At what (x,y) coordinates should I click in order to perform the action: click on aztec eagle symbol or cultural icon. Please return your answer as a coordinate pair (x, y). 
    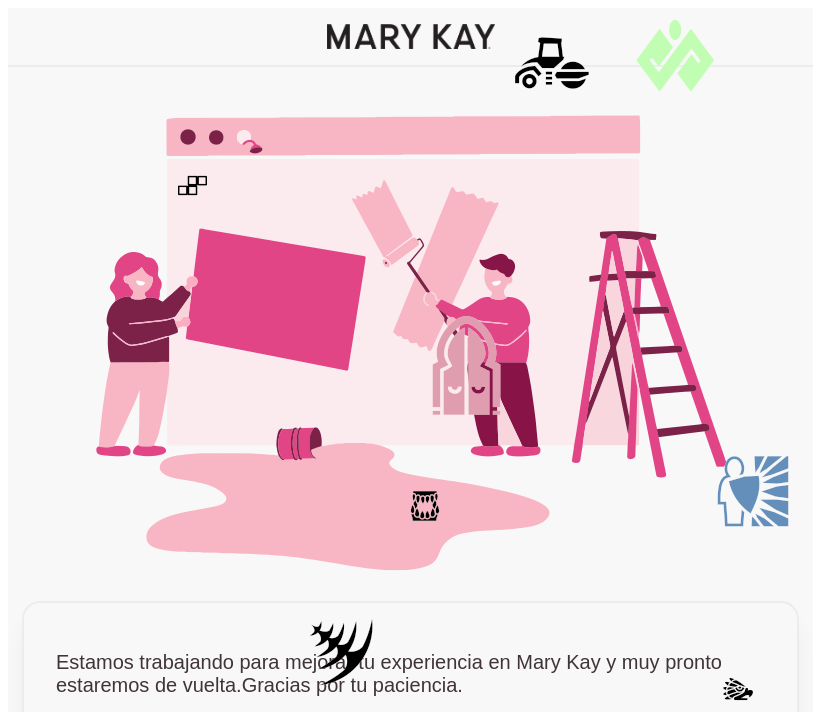
    Looking at the image, I should click on (738, 689).